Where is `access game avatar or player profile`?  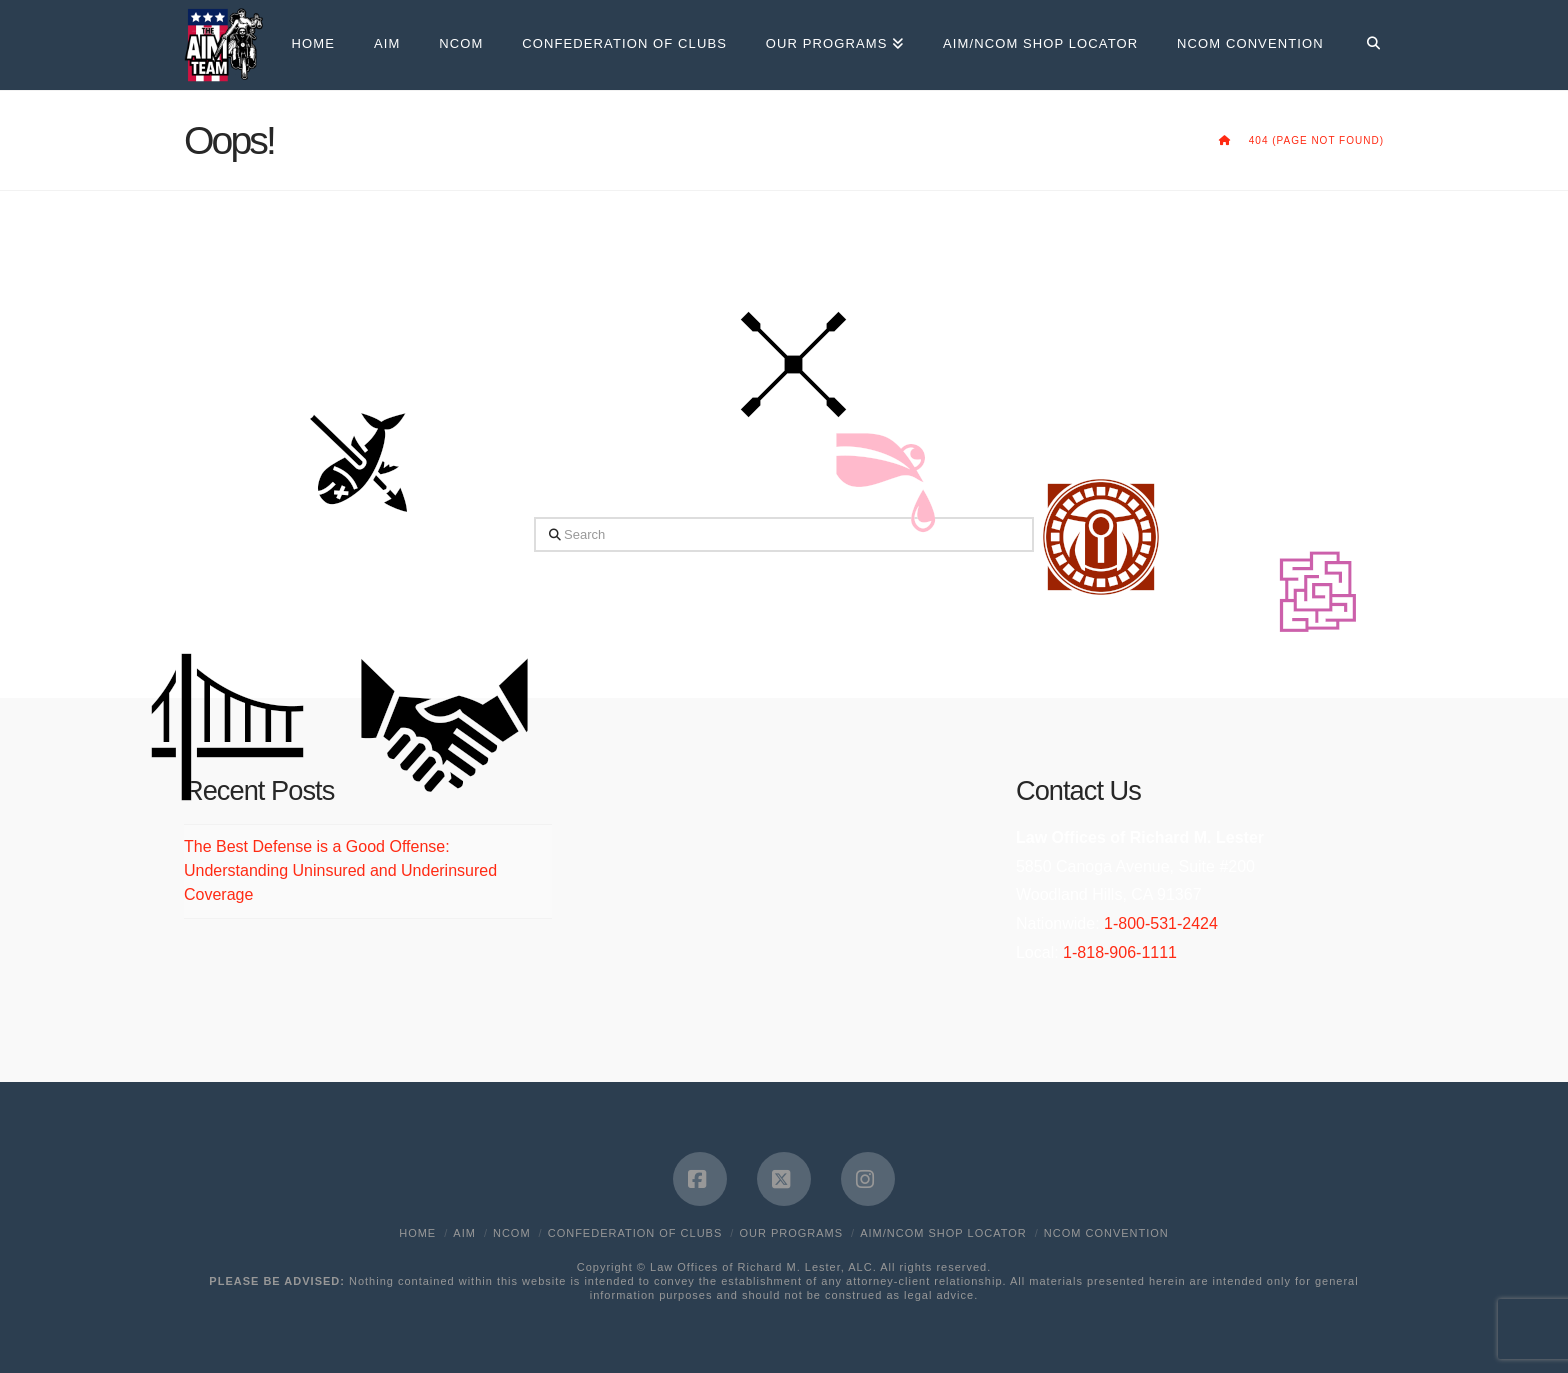
access game avatar or player profile is located at coordinates (1101, 537).